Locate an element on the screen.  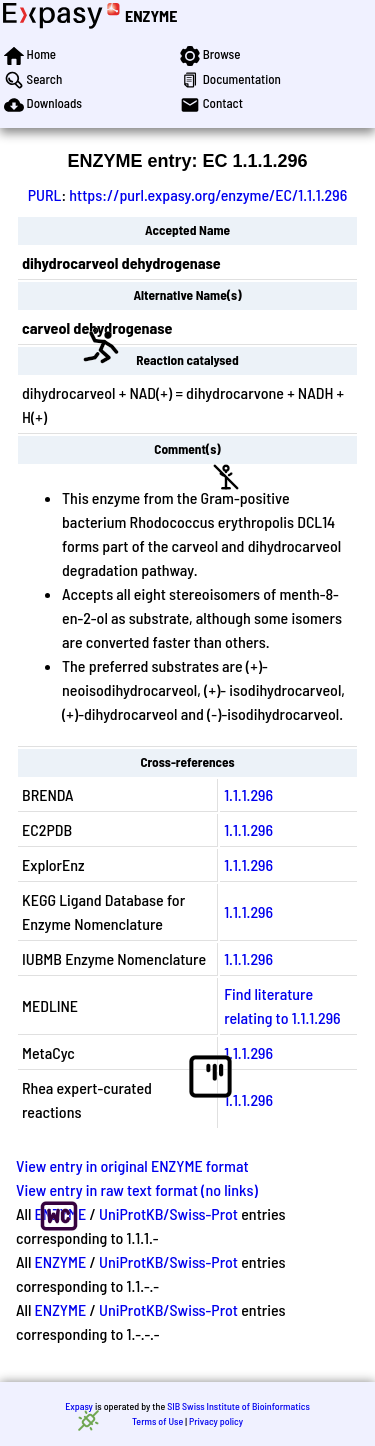
indicates restroom or water closet location is located at coordinates (59, 1216).